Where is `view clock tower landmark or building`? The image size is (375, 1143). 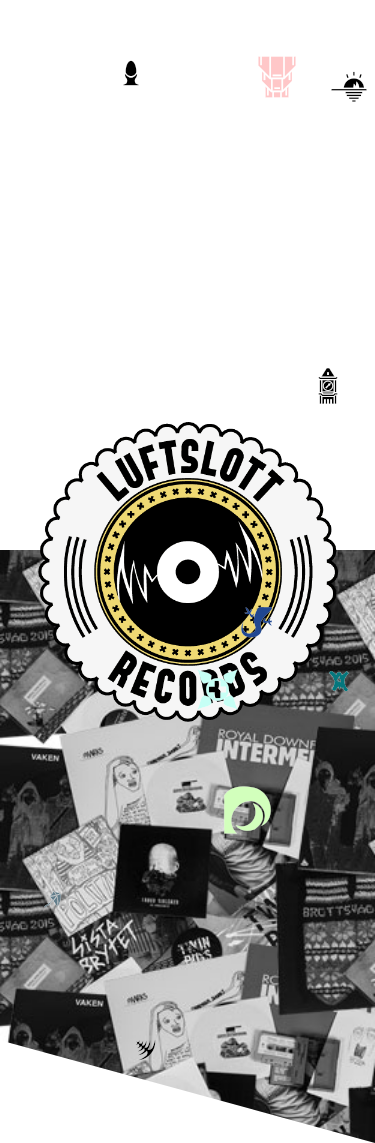 view clock tower landmark or building is located at coordinates (328, 386).